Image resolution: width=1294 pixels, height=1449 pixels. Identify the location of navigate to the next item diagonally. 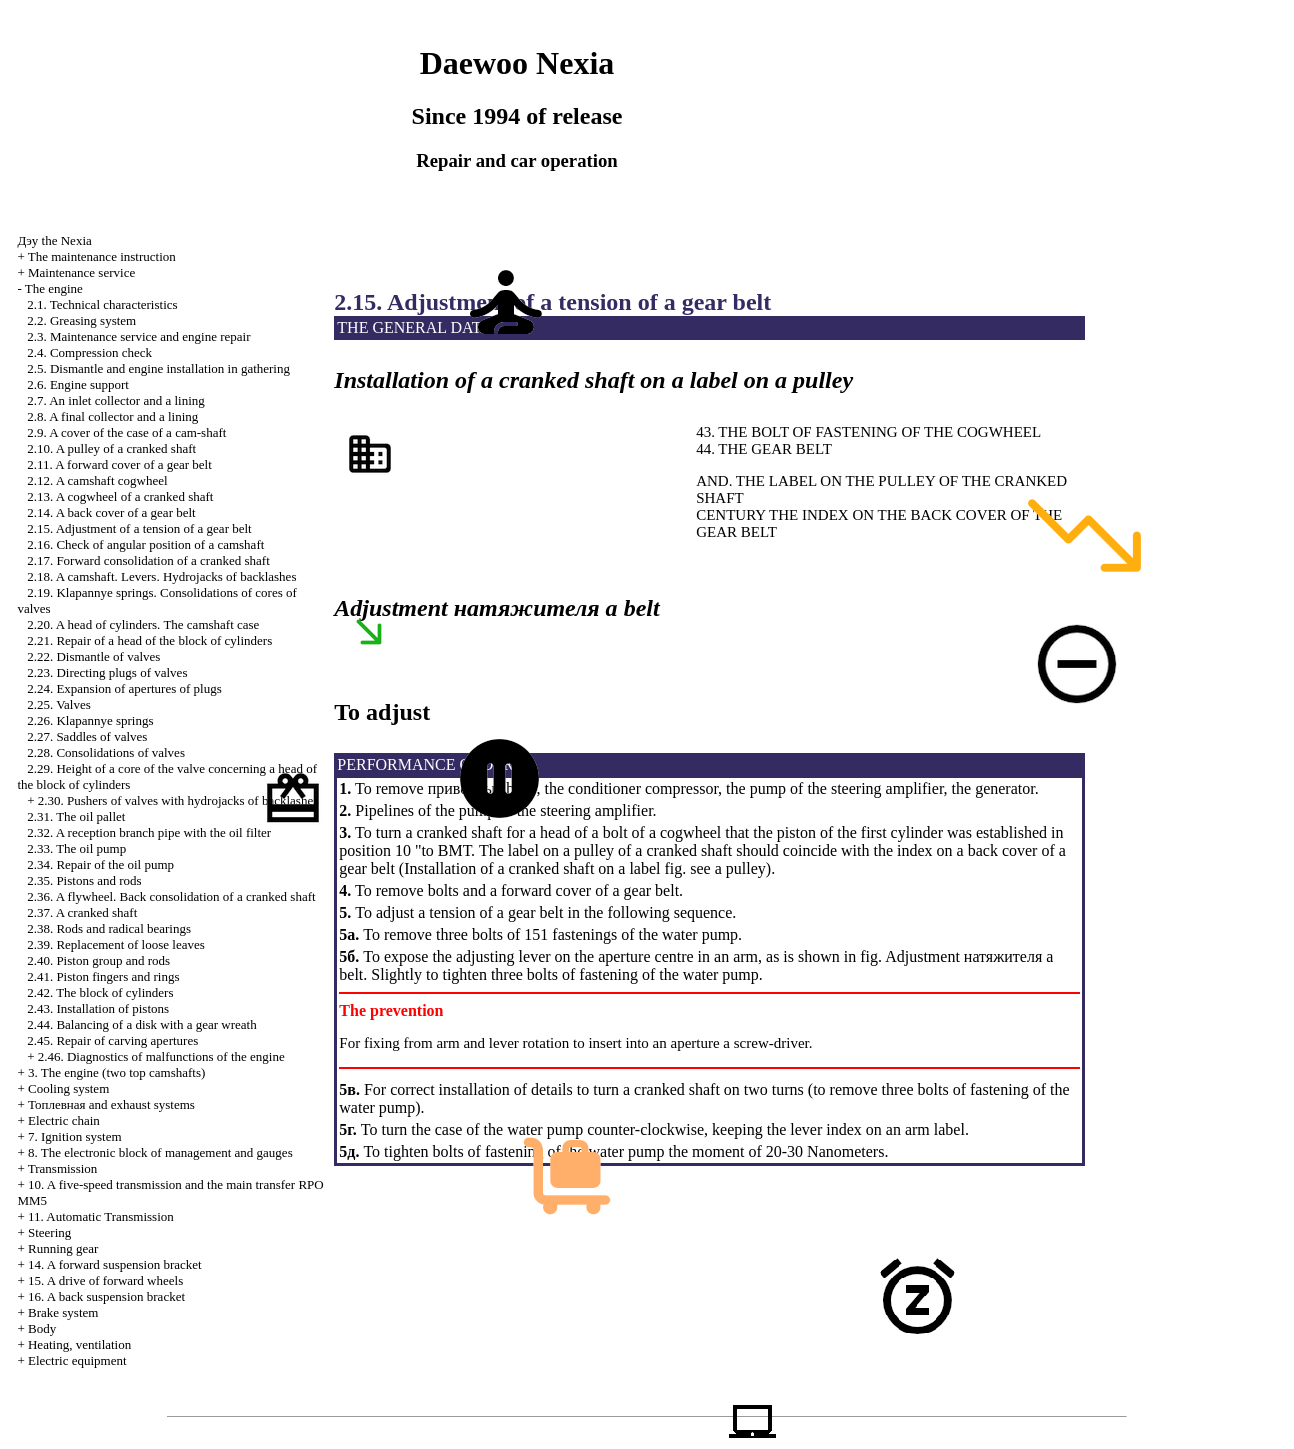
(369, 632).